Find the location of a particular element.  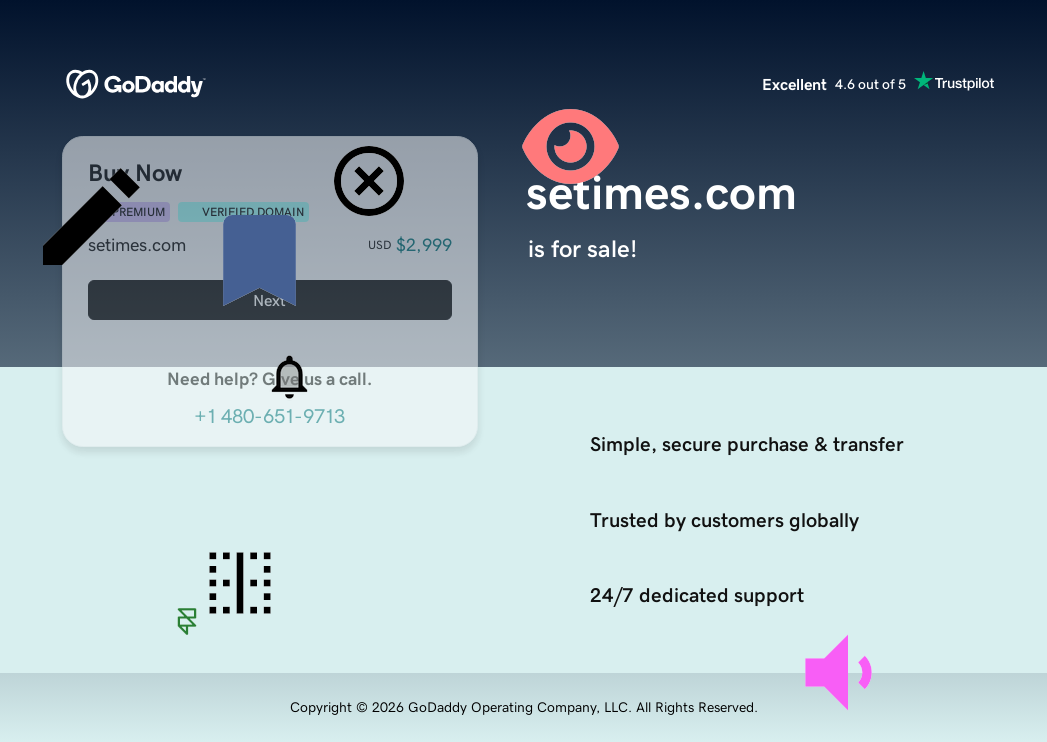

open Framer app is located at coordinates (187, 621).